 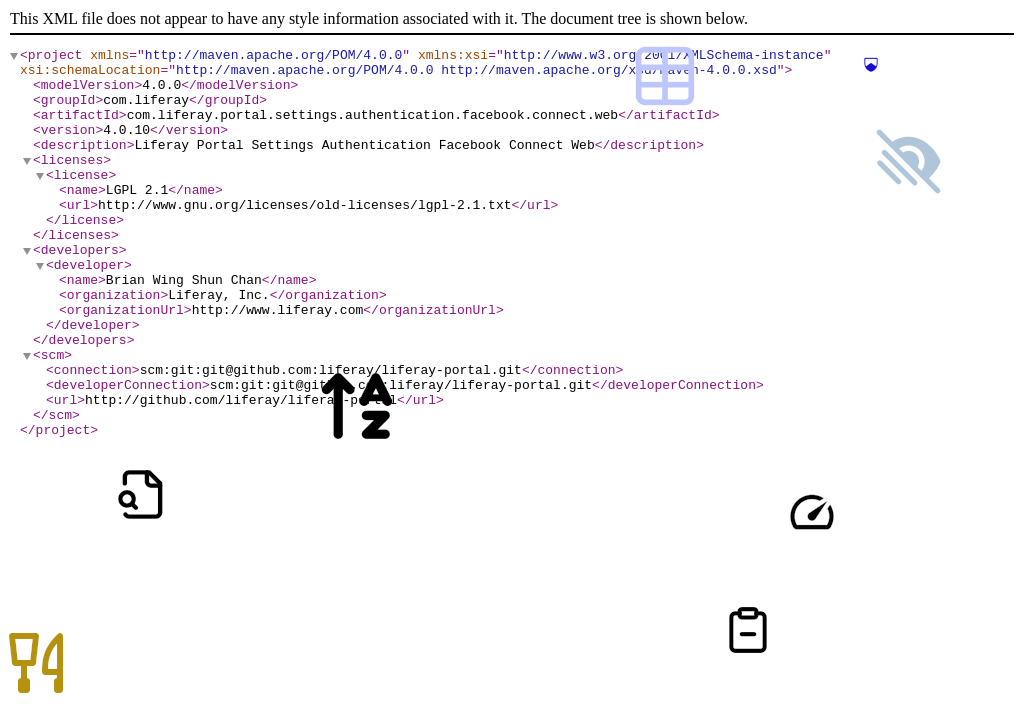 I want to click on access cooking or recipe features, so click(x=36, y=663).